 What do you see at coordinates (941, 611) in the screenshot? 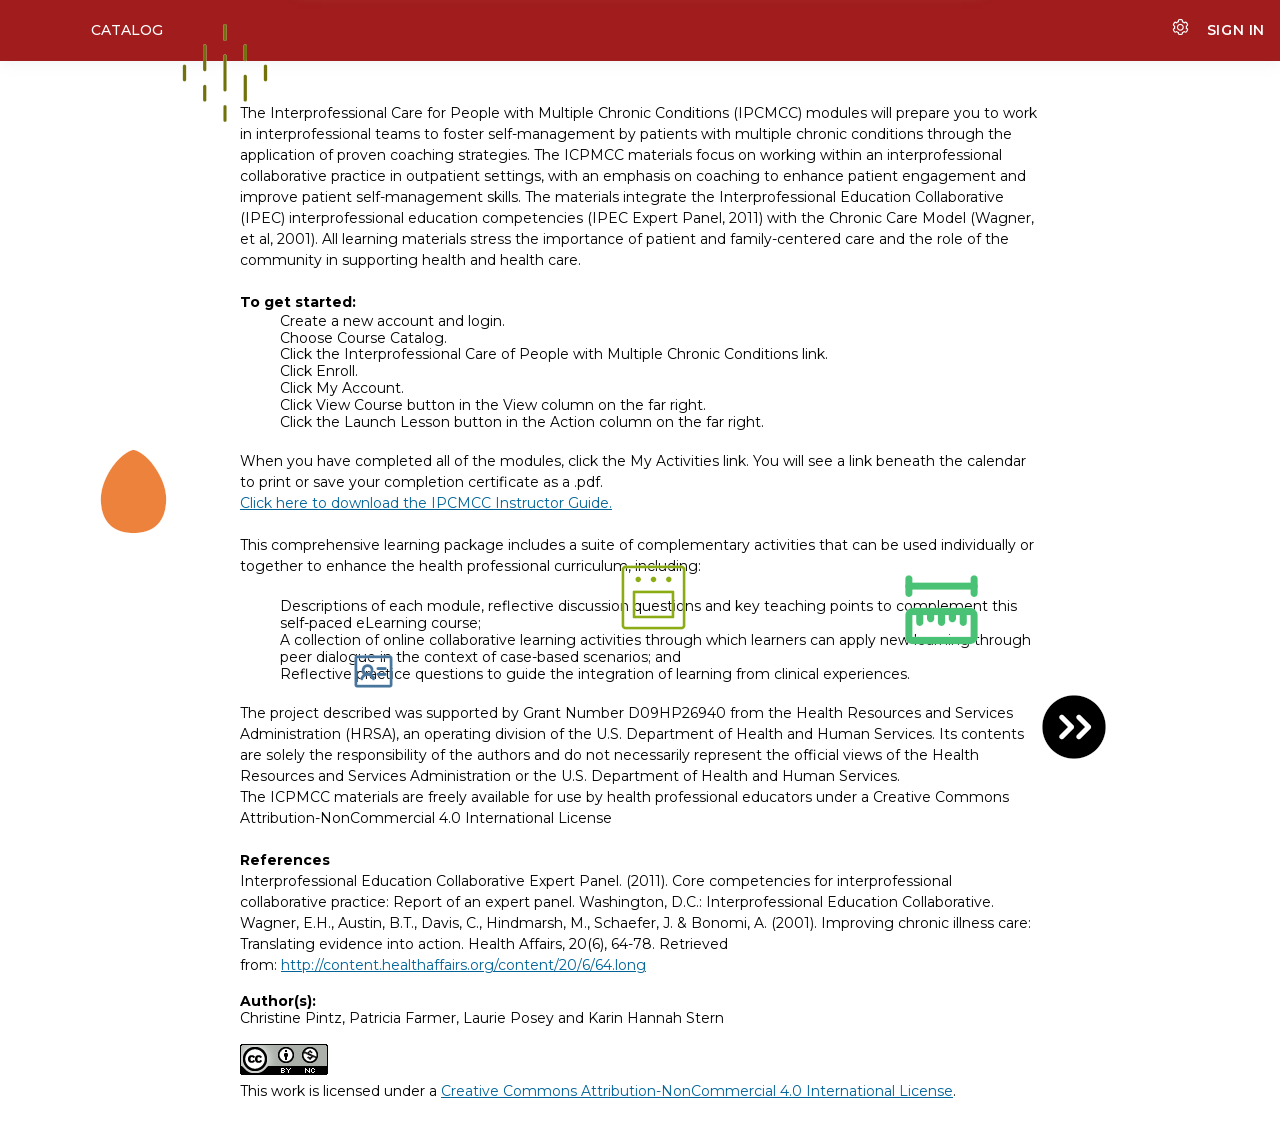
I see `access measurement tools` at bounding box center [941, 611].